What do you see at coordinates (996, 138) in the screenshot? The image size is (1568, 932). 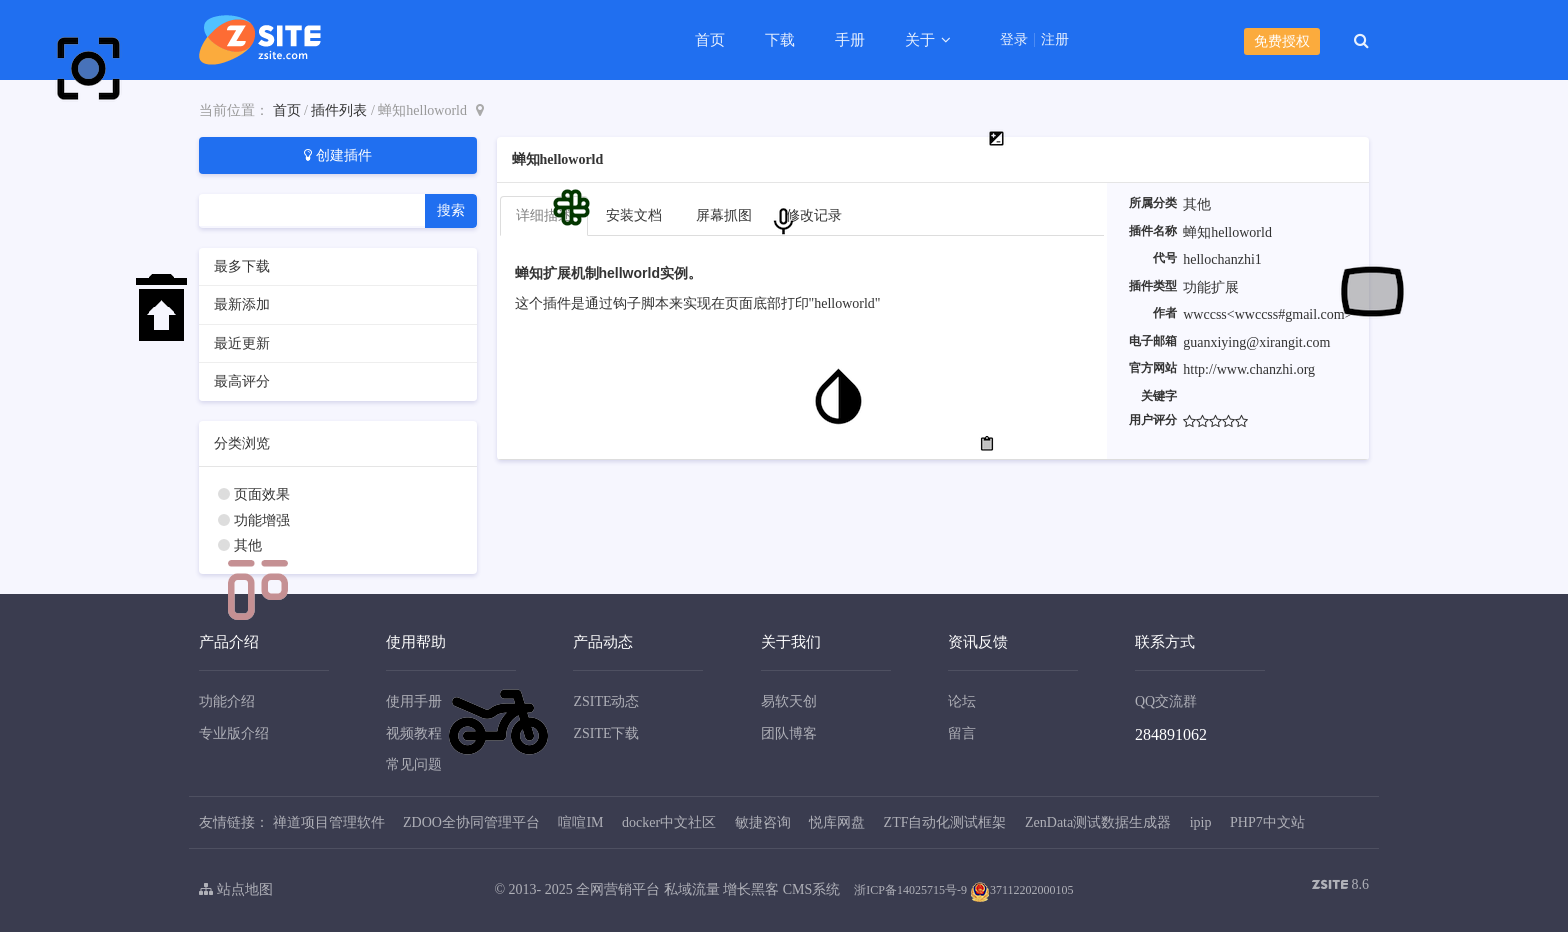 I see `adjust camera ISO sensitivity settings` at bounding box center [996, 138].